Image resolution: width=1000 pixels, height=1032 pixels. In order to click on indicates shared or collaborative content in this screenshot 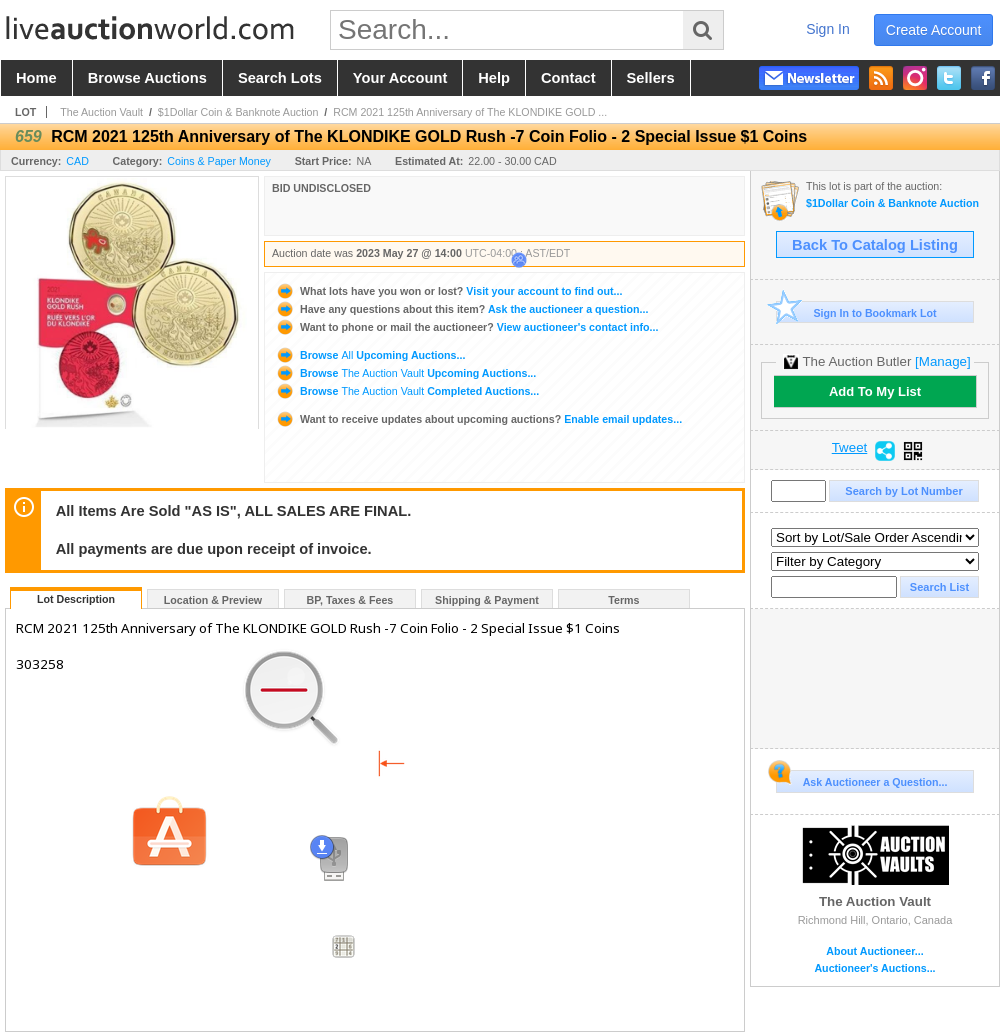, I will do `click(519, 260)`.